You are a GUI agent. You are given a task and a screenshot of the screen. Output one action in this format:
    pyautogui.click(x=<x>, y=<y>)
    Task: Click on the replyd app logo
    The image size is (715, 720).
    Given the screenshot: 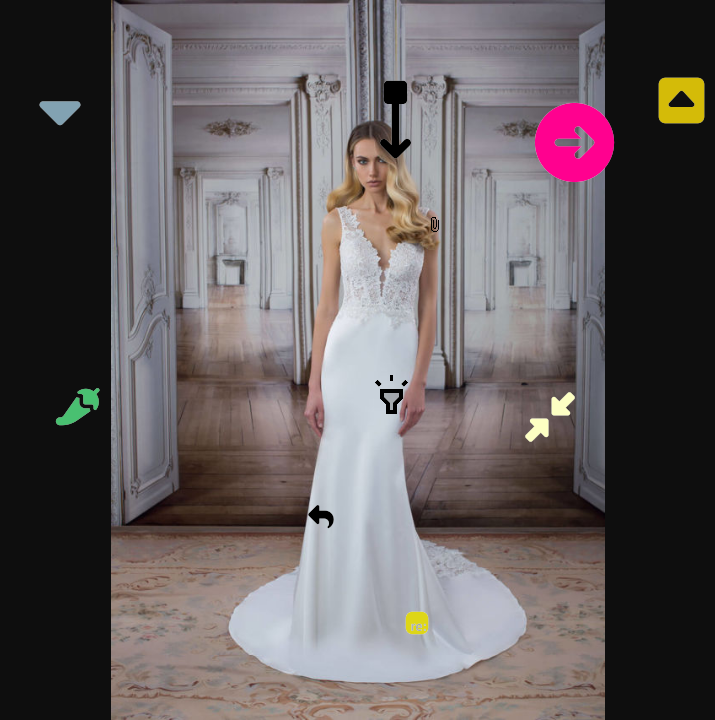 What is the action you would take?
    pyautogui.click(x=417, y=623)
    